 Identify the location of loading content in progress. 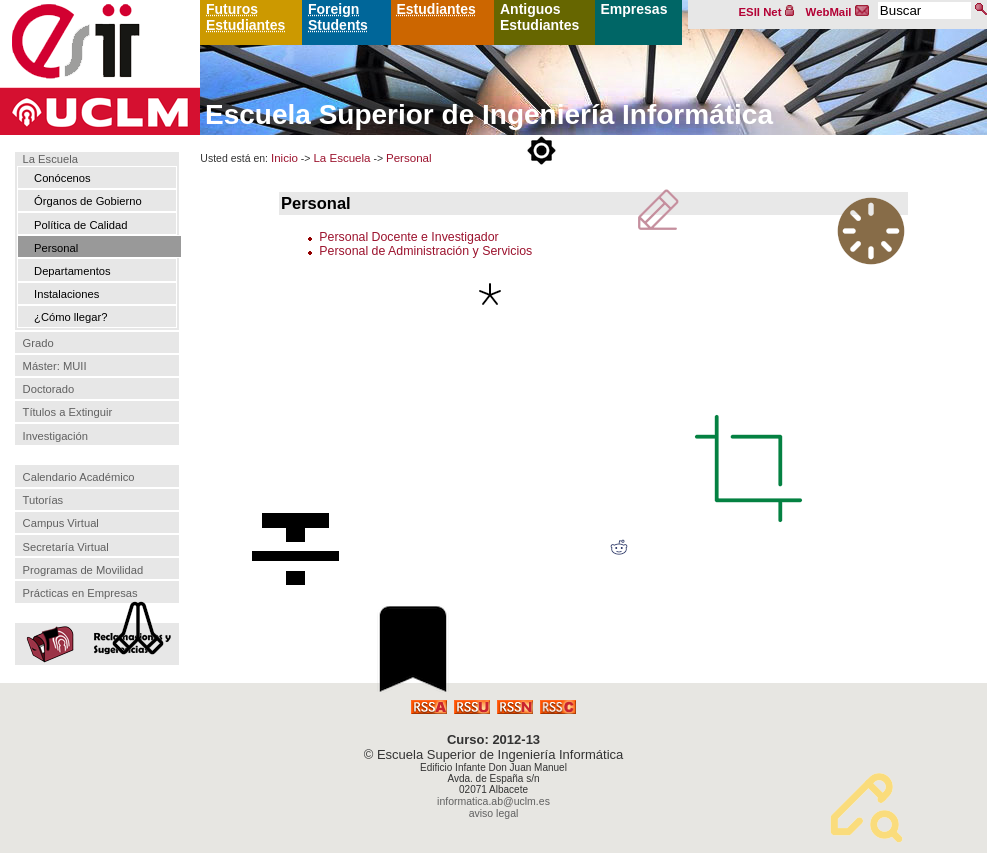
(871, 231).